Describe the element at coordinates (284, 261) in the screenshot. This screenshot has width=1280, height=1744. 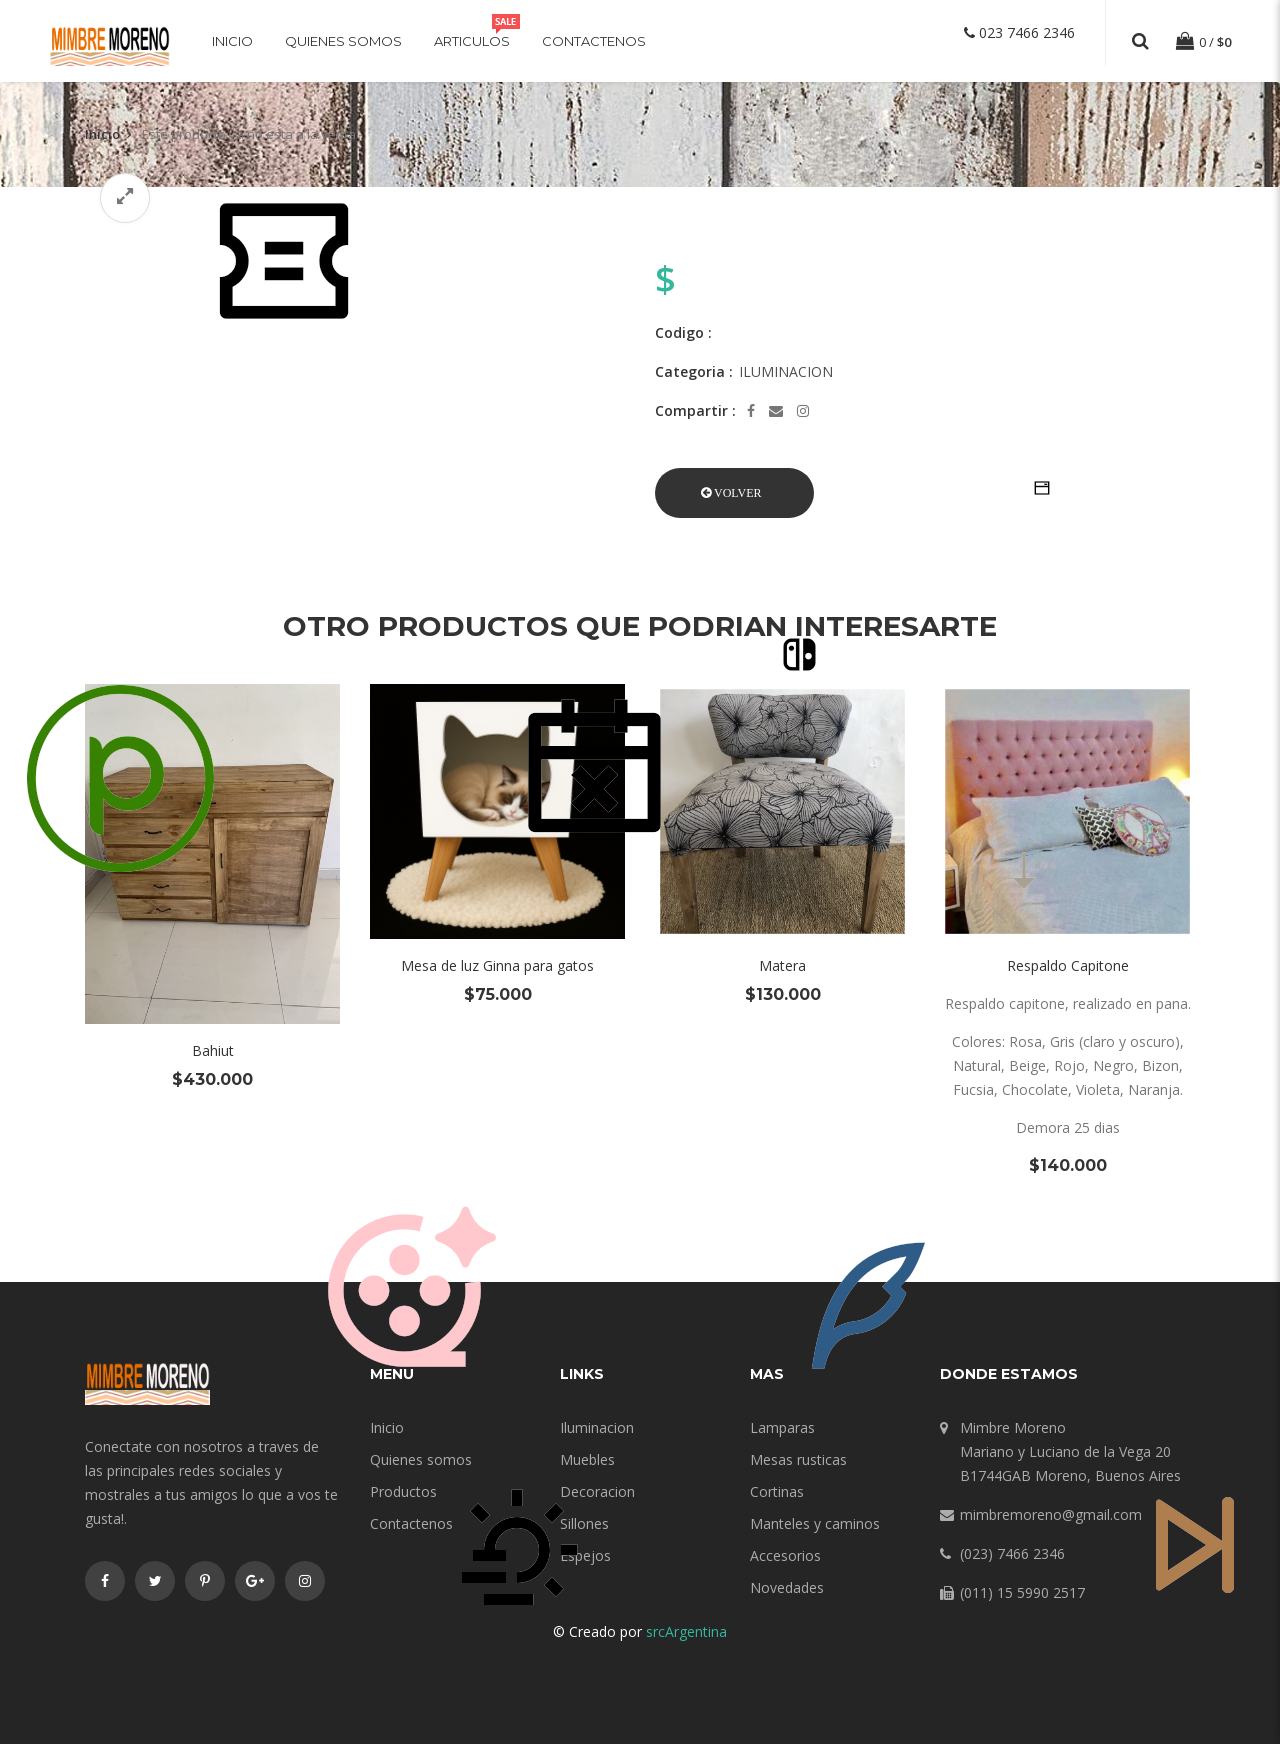
I see `view available coupons or discounts` at that location.